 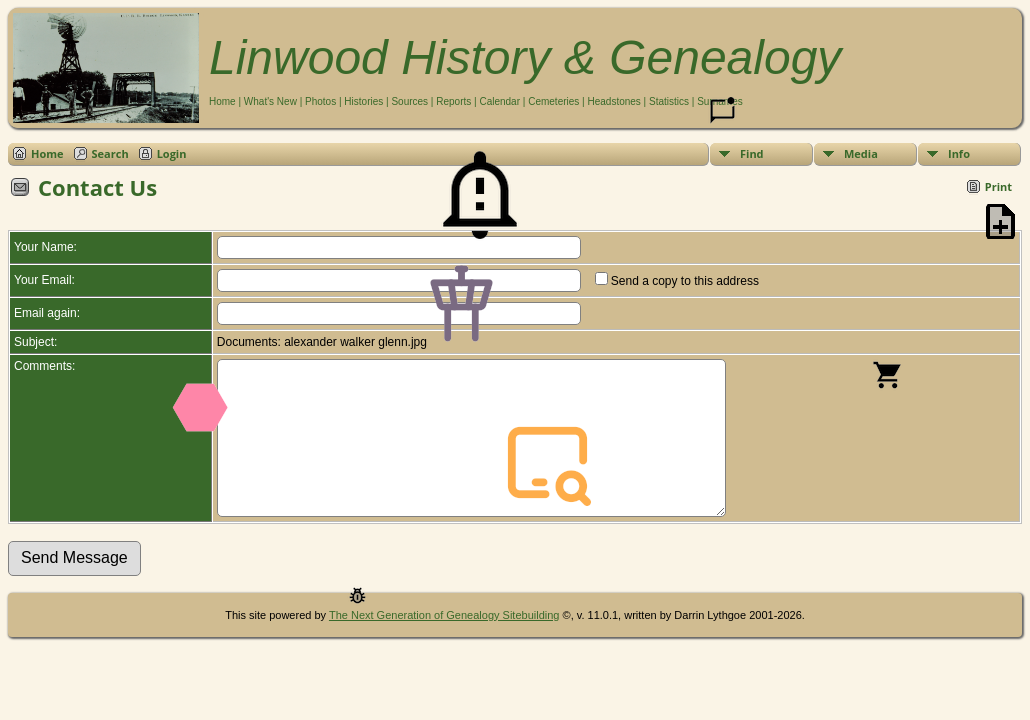 What do you see at coordinates (722, 111) in the screenshot?
I see `indicates unread messages in chat` at bounding box center [722, 111].